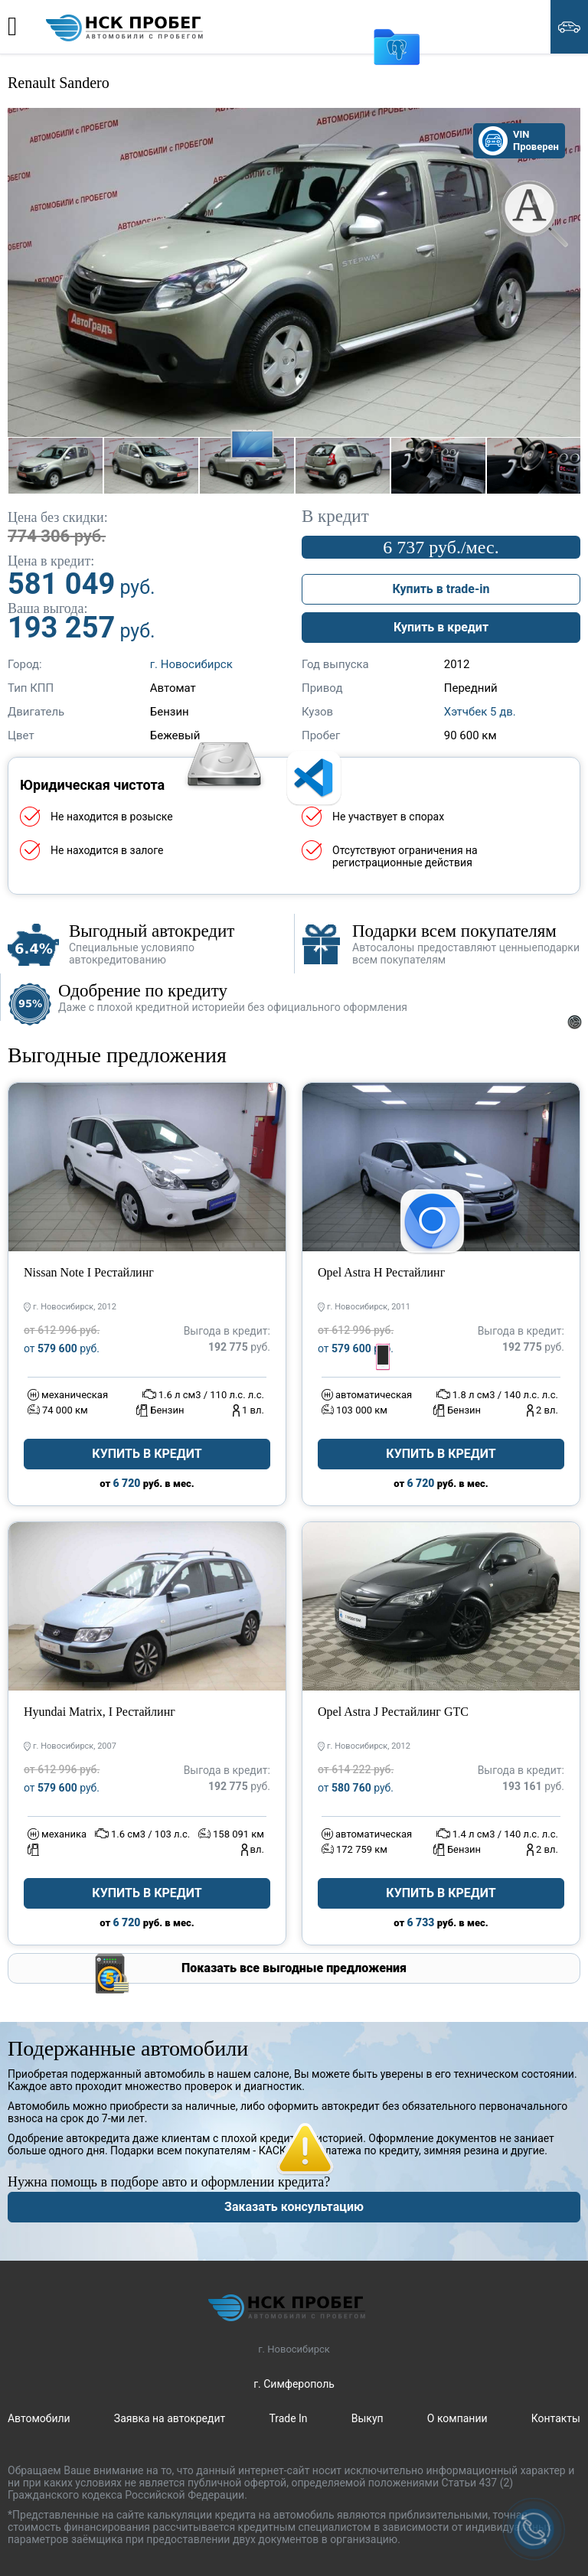 Image resolution: width=588 pixels, height=2576 pixels. What do you see at coordinates (534, 213) in the screenshot?
I see `search for files by name or content` at bounding box center [534, 213].